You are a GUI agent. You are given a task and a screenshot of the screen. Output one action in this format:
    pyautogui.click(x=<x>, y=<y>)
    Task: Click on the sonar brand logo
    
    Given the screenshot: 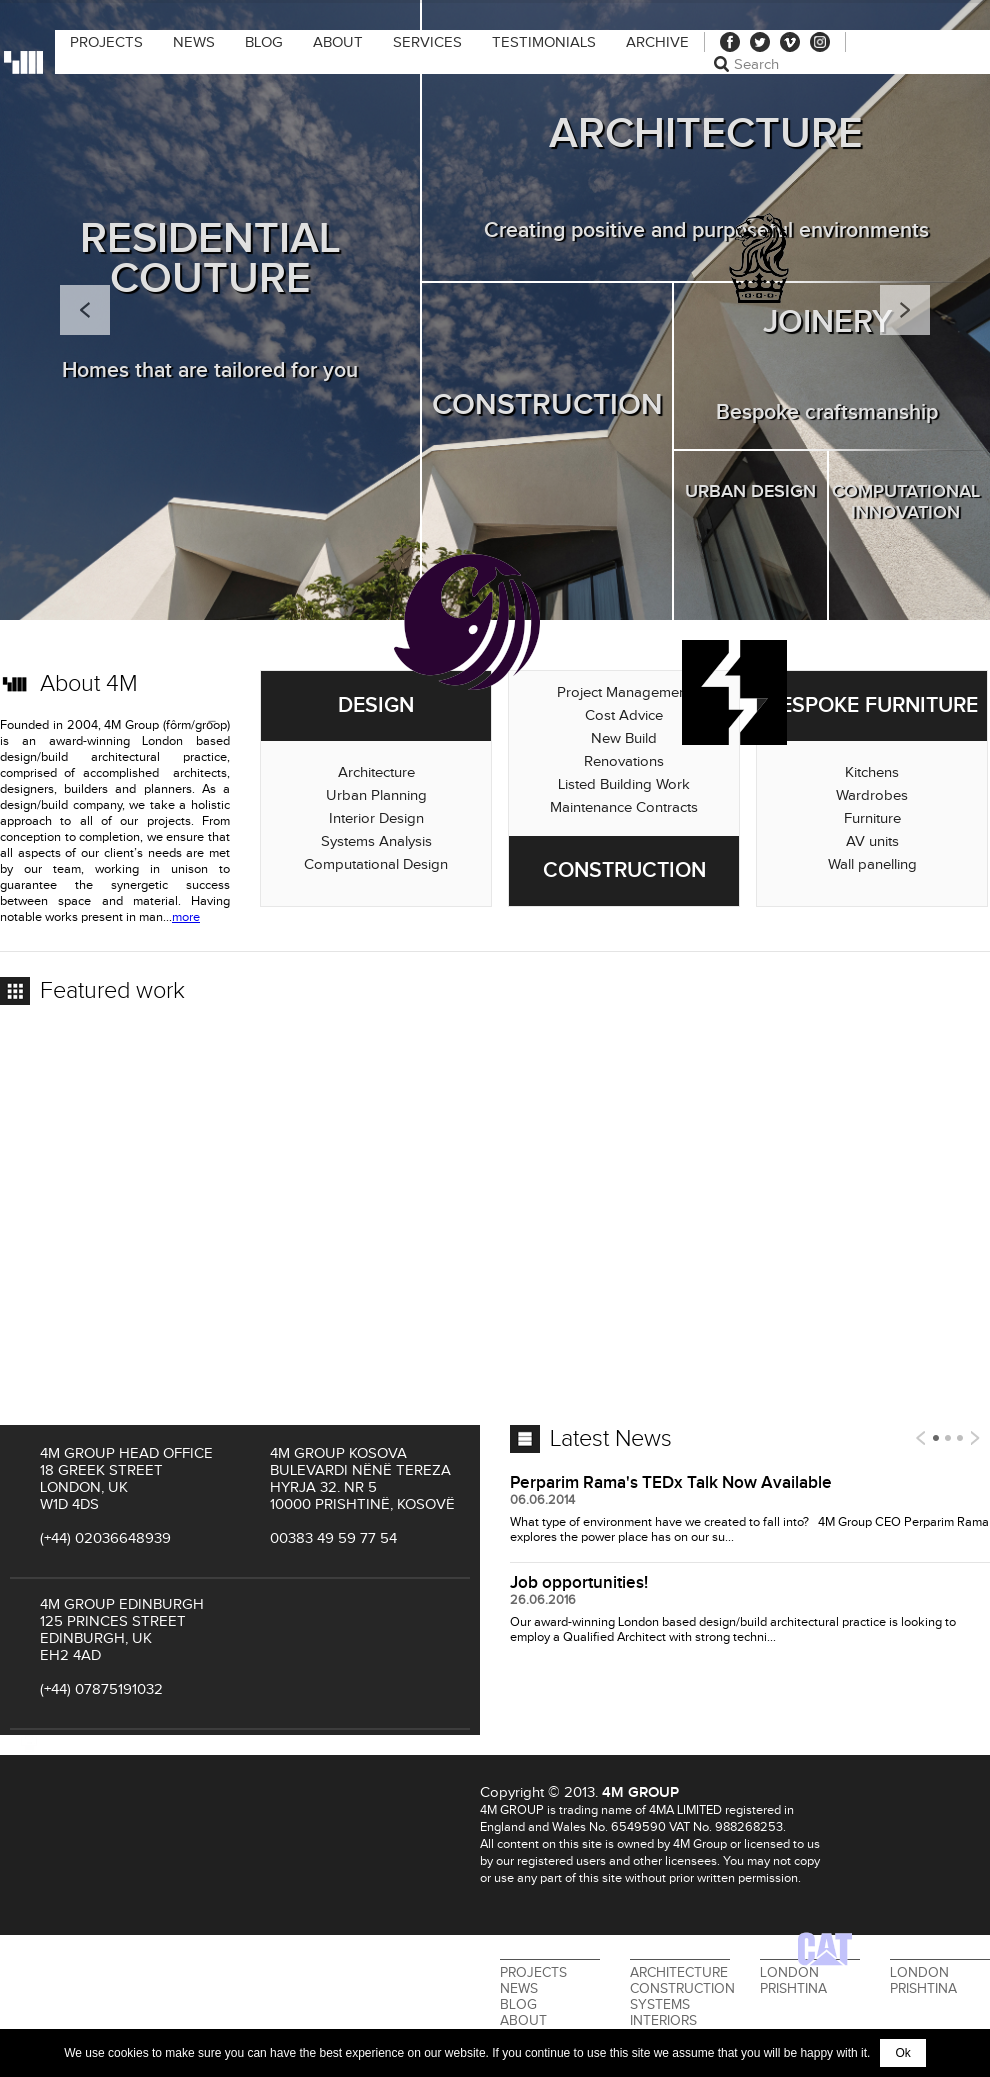 What is the action you would take?
    pyautogui.click(x=467, y=622)
    